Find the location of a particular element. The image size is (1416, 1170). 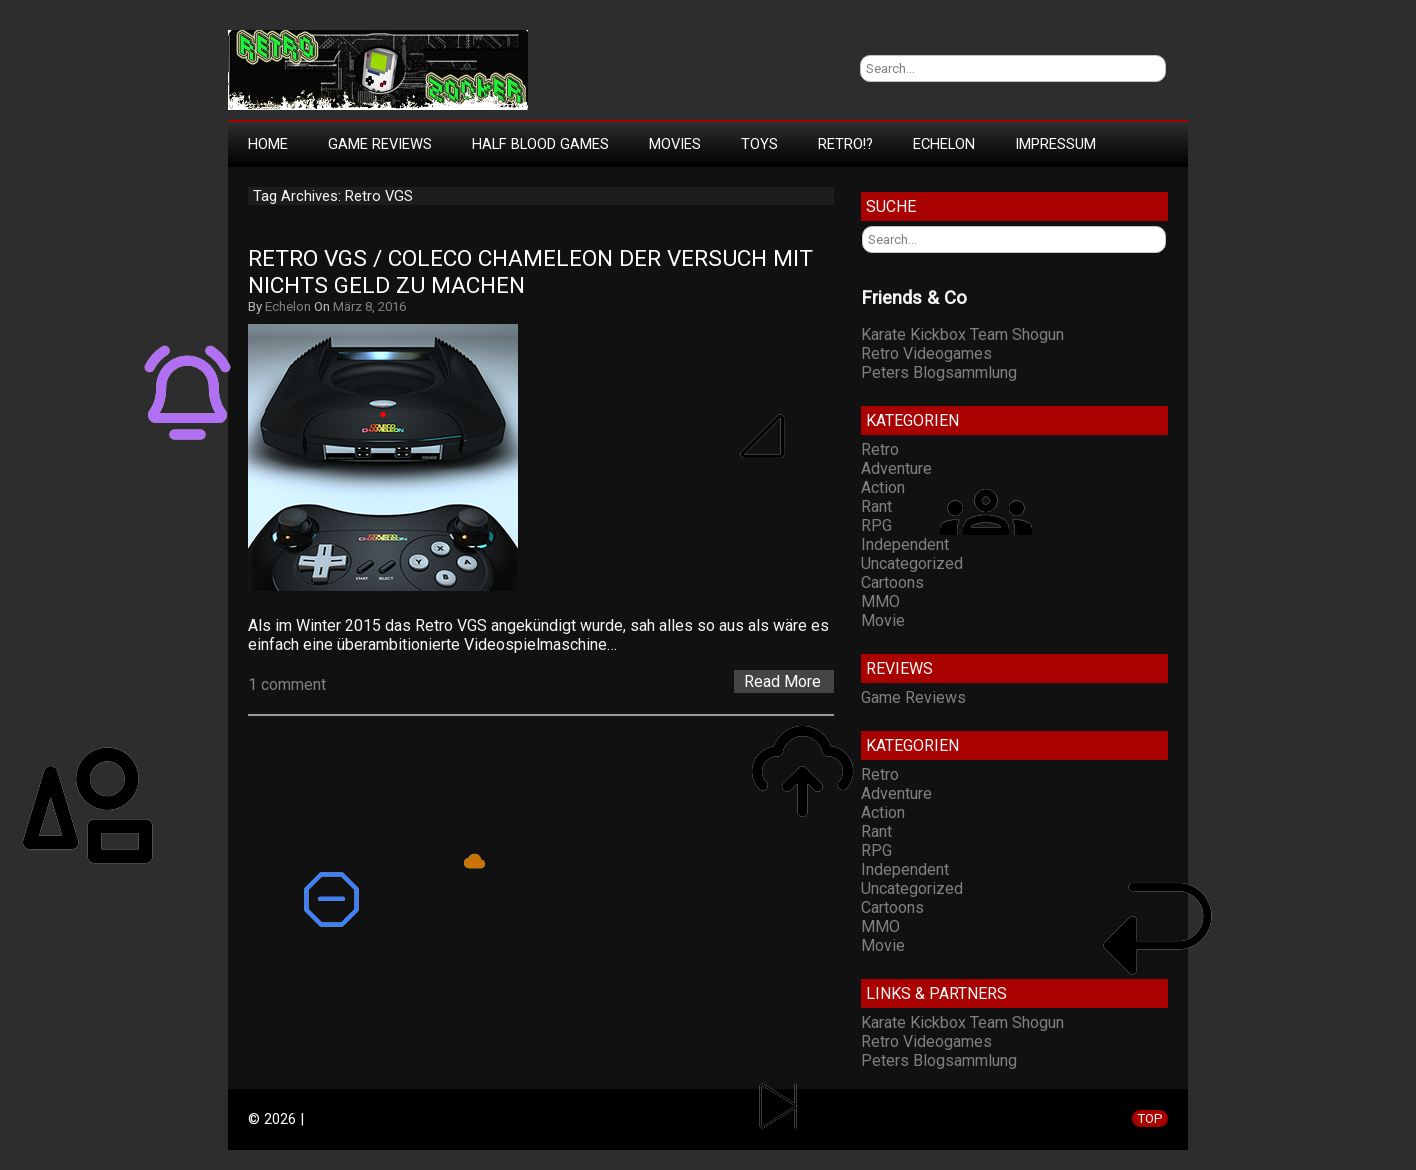

view or manage groups is located at coordinates (986, 512).